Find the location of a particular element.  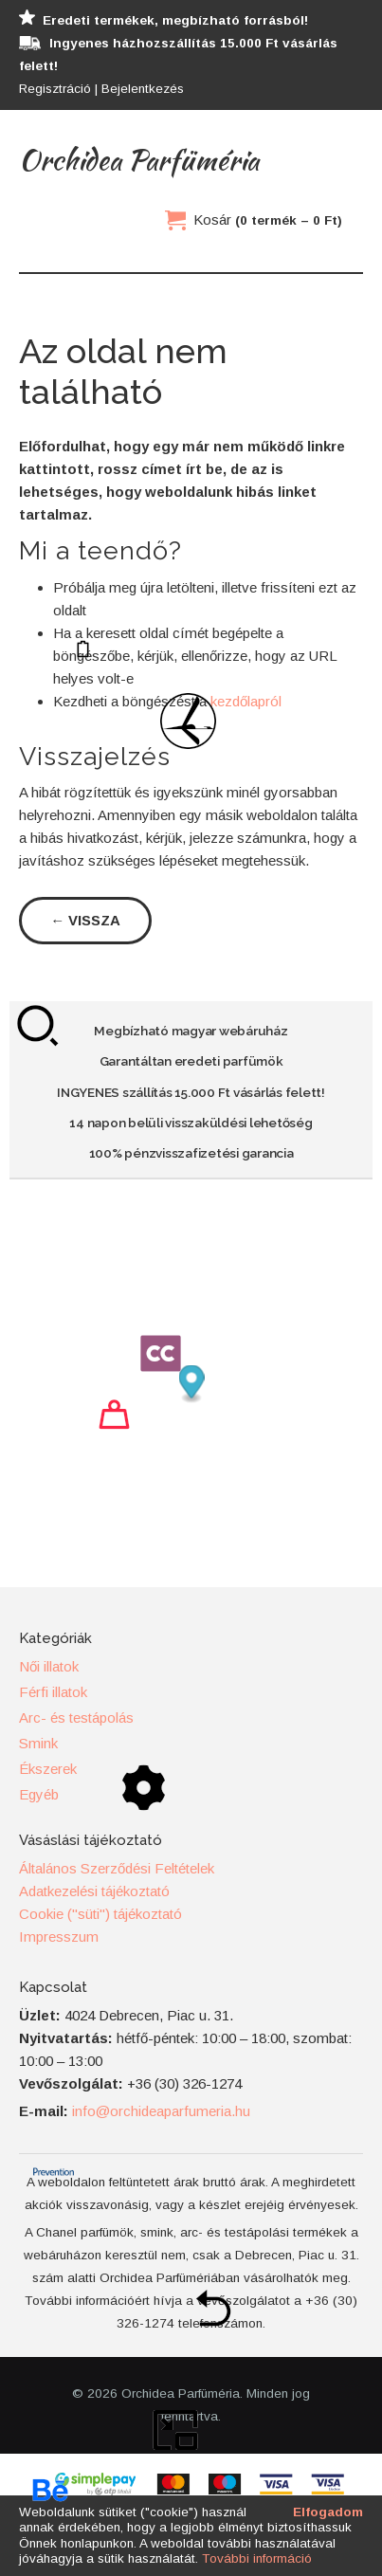

visit behance profile or portfolio is located at coordinates (50, 2490).